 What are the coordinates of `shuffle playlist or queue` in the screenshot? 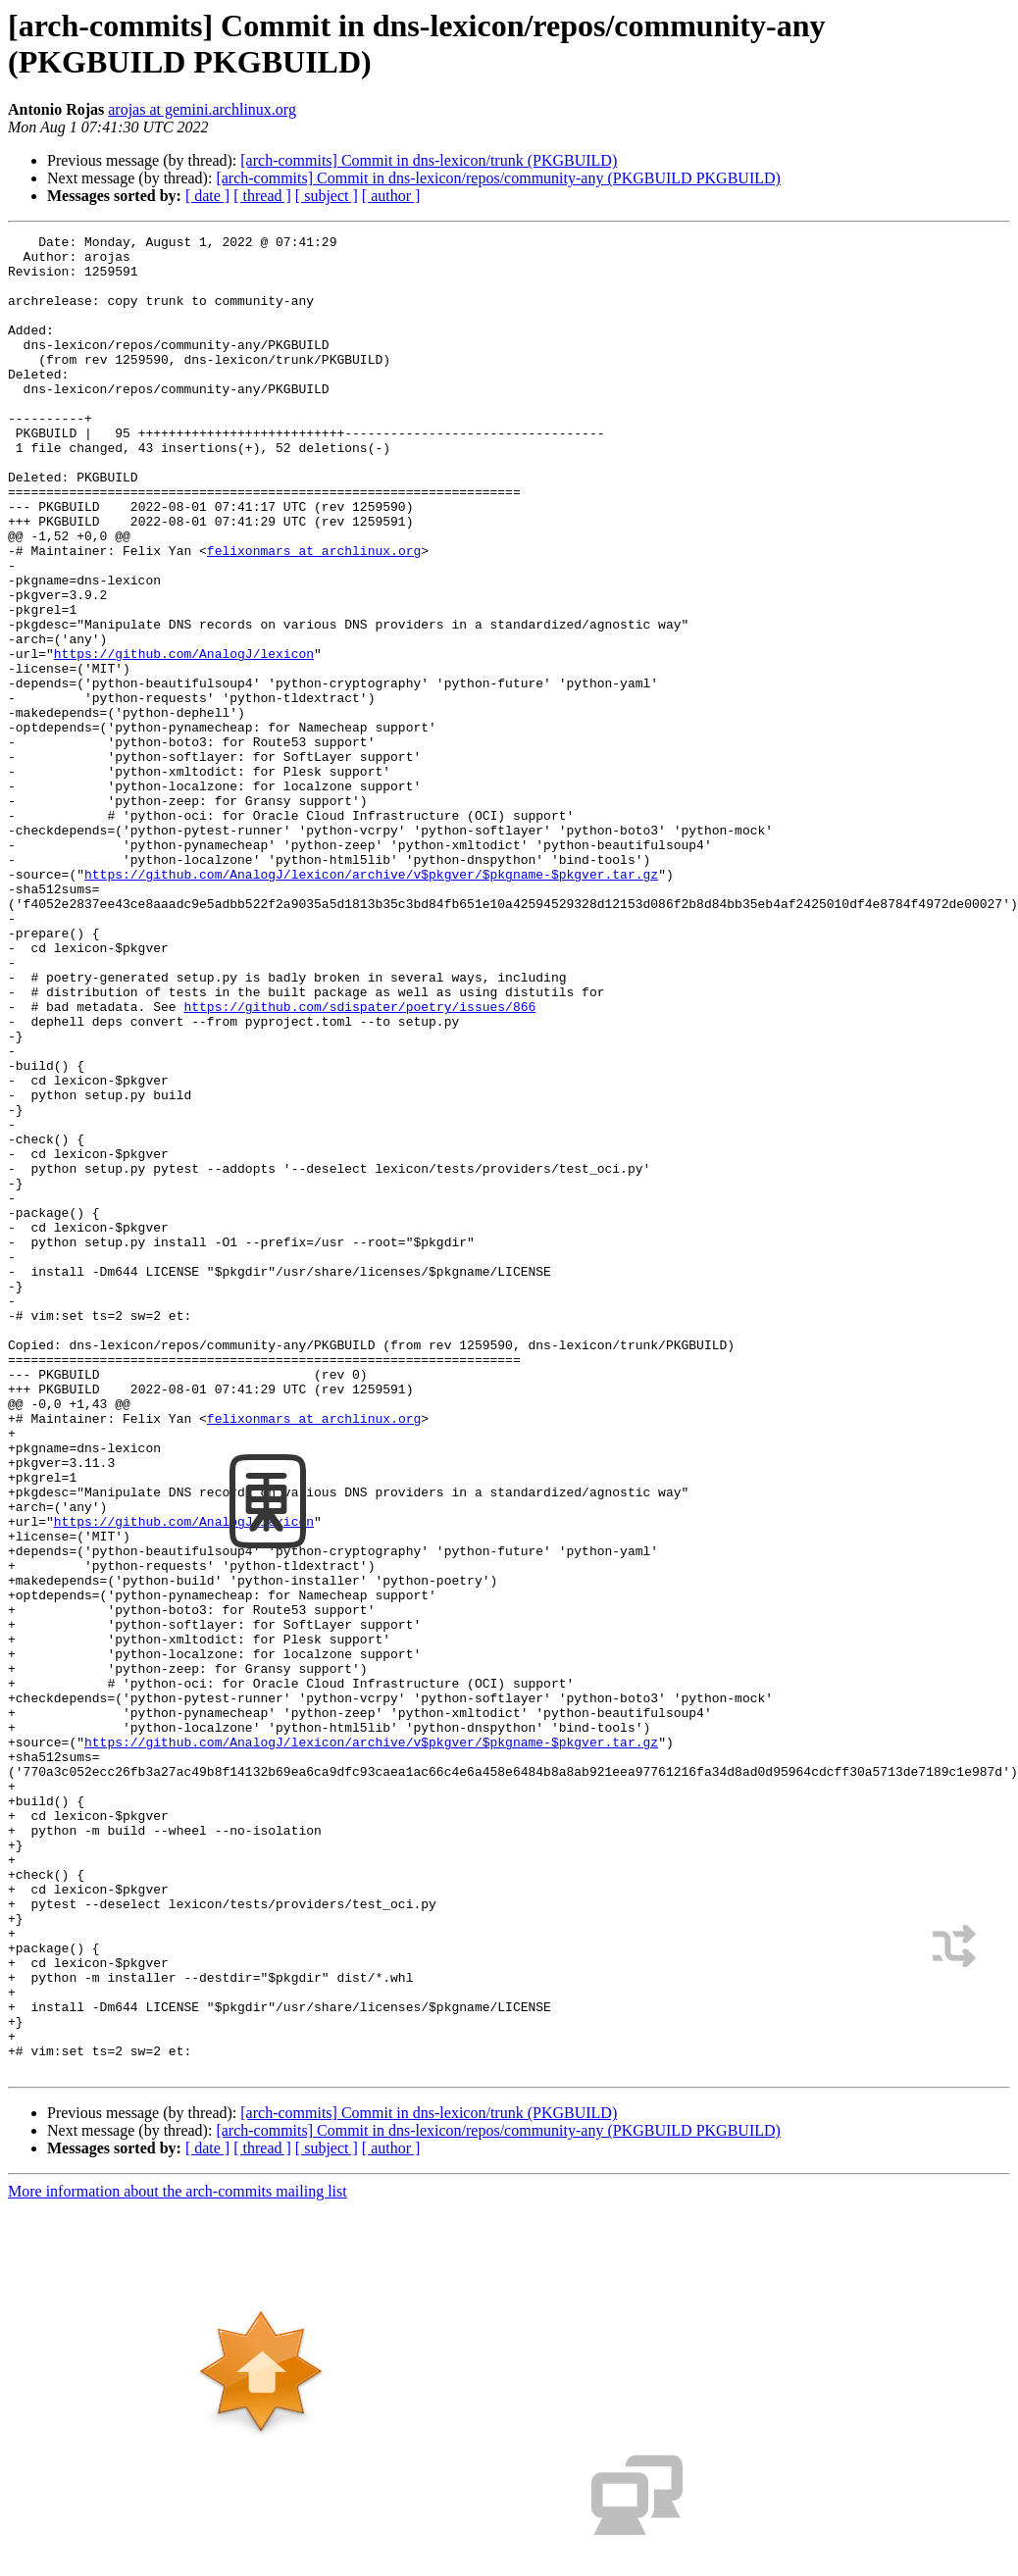 It's located at (953, 1945).